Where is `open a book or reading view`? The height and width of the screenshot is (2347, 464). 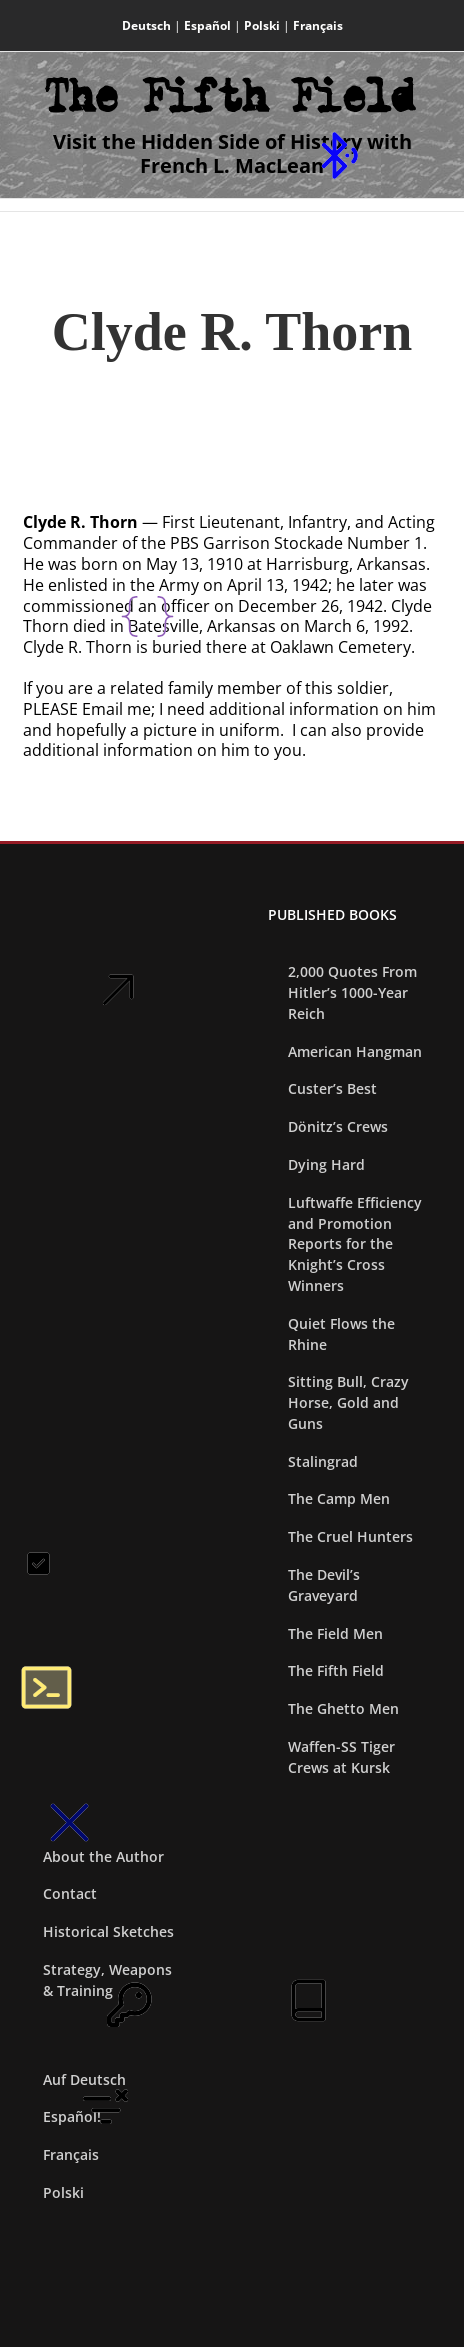
open a book or reading view is located at coordinates (308, 2000).